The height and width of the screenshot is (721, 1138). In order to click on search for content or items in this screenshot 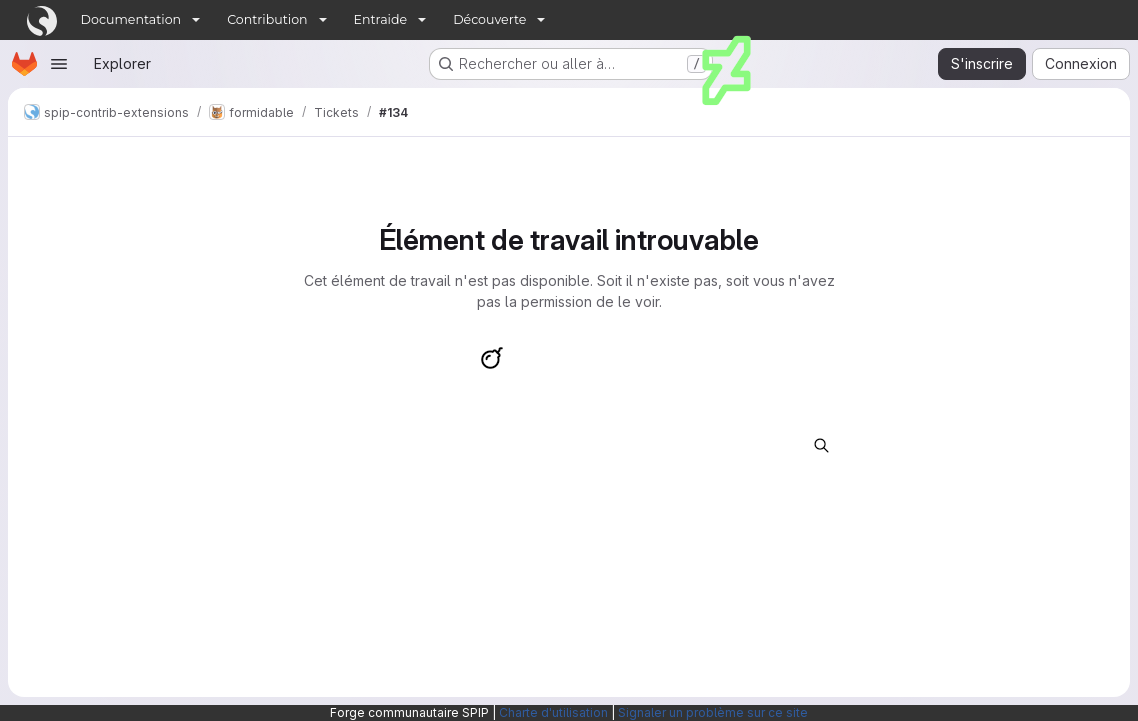, I will do `click(821, 445)`.